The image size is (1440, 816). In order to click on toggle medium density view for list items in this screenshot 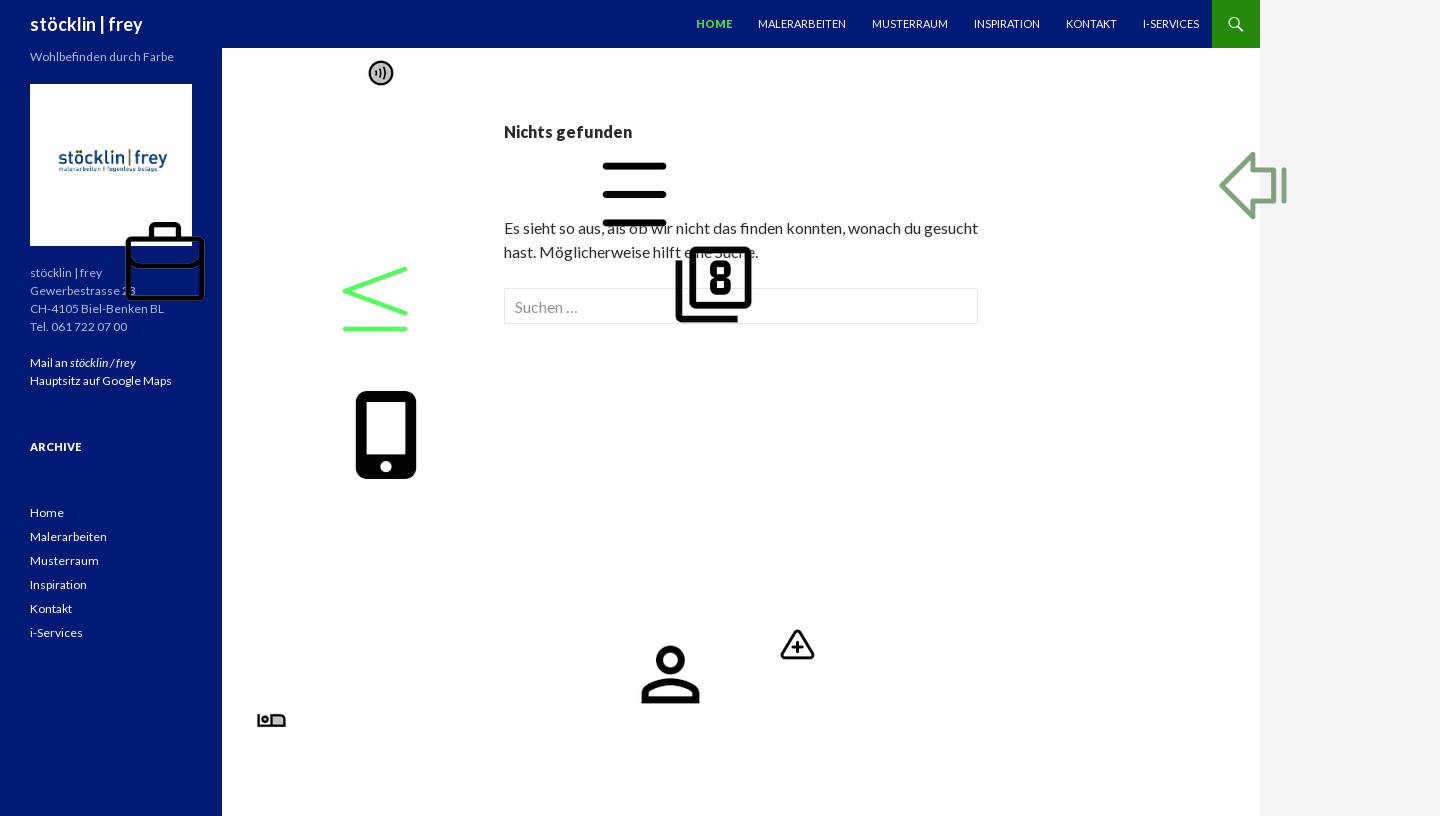, I will do `click(634, 194)`.